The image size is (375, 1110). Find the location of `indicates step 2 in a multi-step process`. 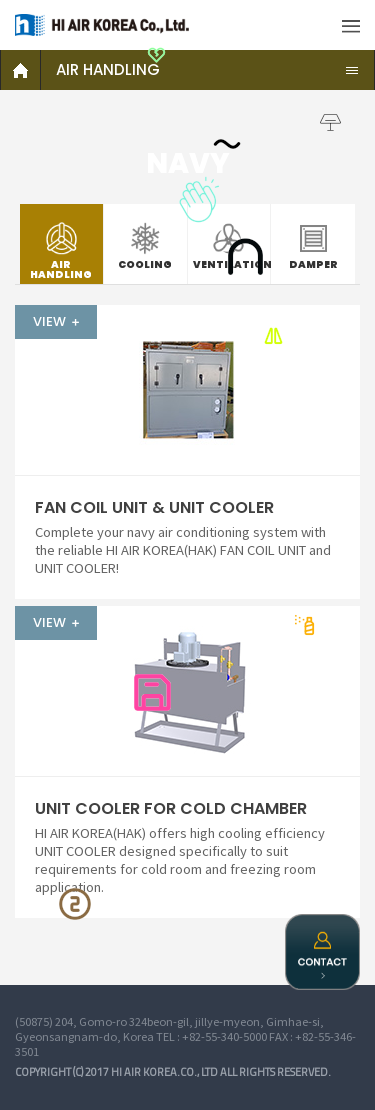

indicates step 2 in a multi-step process is located at coordinates (75, 904).